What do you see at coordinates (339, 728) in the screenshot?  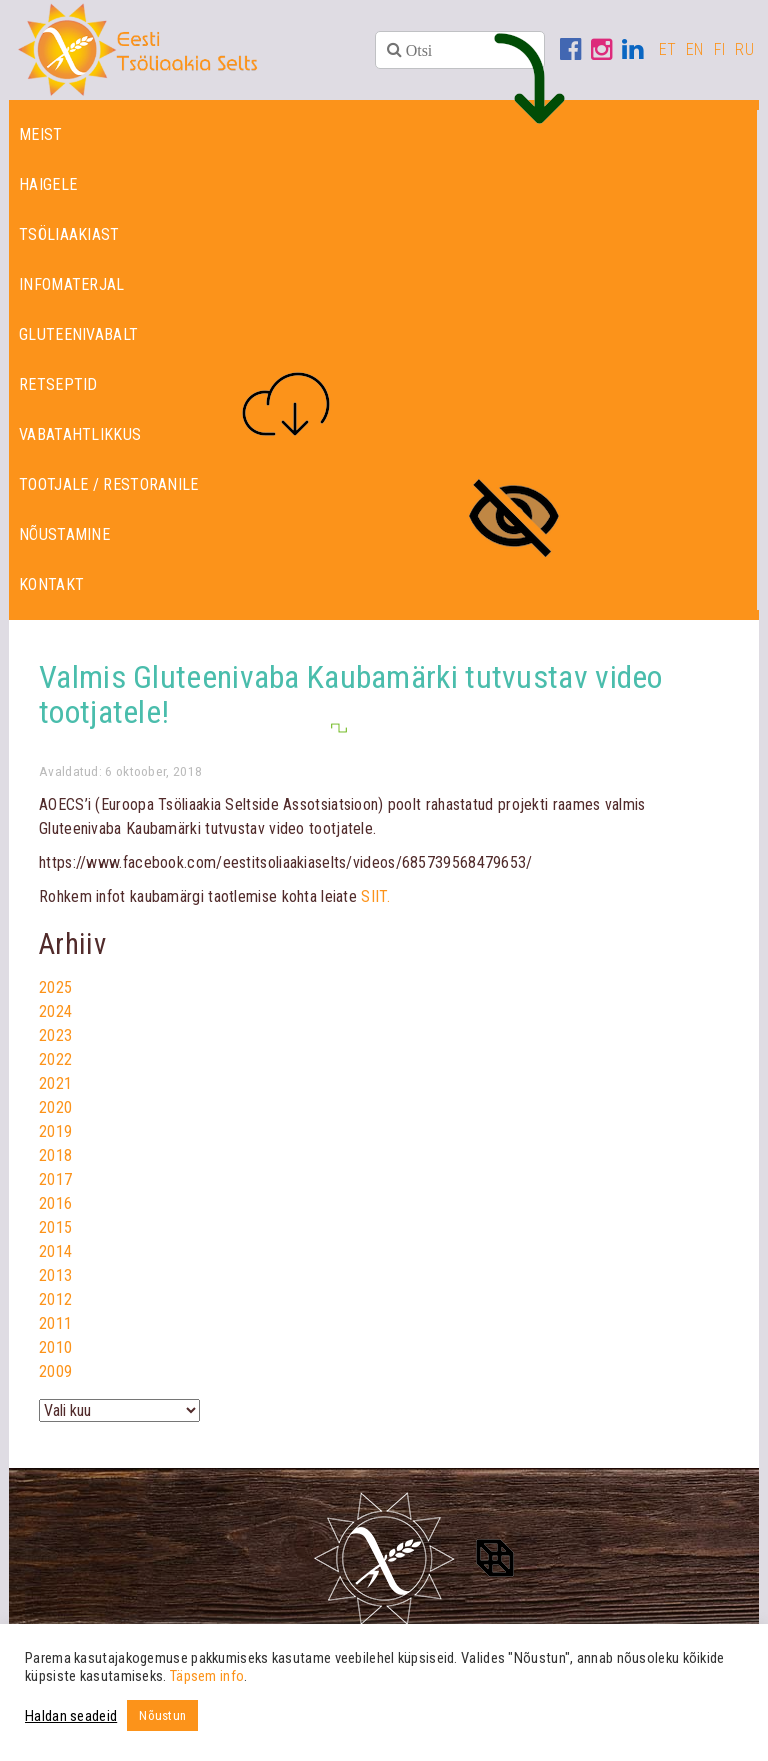 I see `toggle square wave audio signal` at bounding box center [339, 728].